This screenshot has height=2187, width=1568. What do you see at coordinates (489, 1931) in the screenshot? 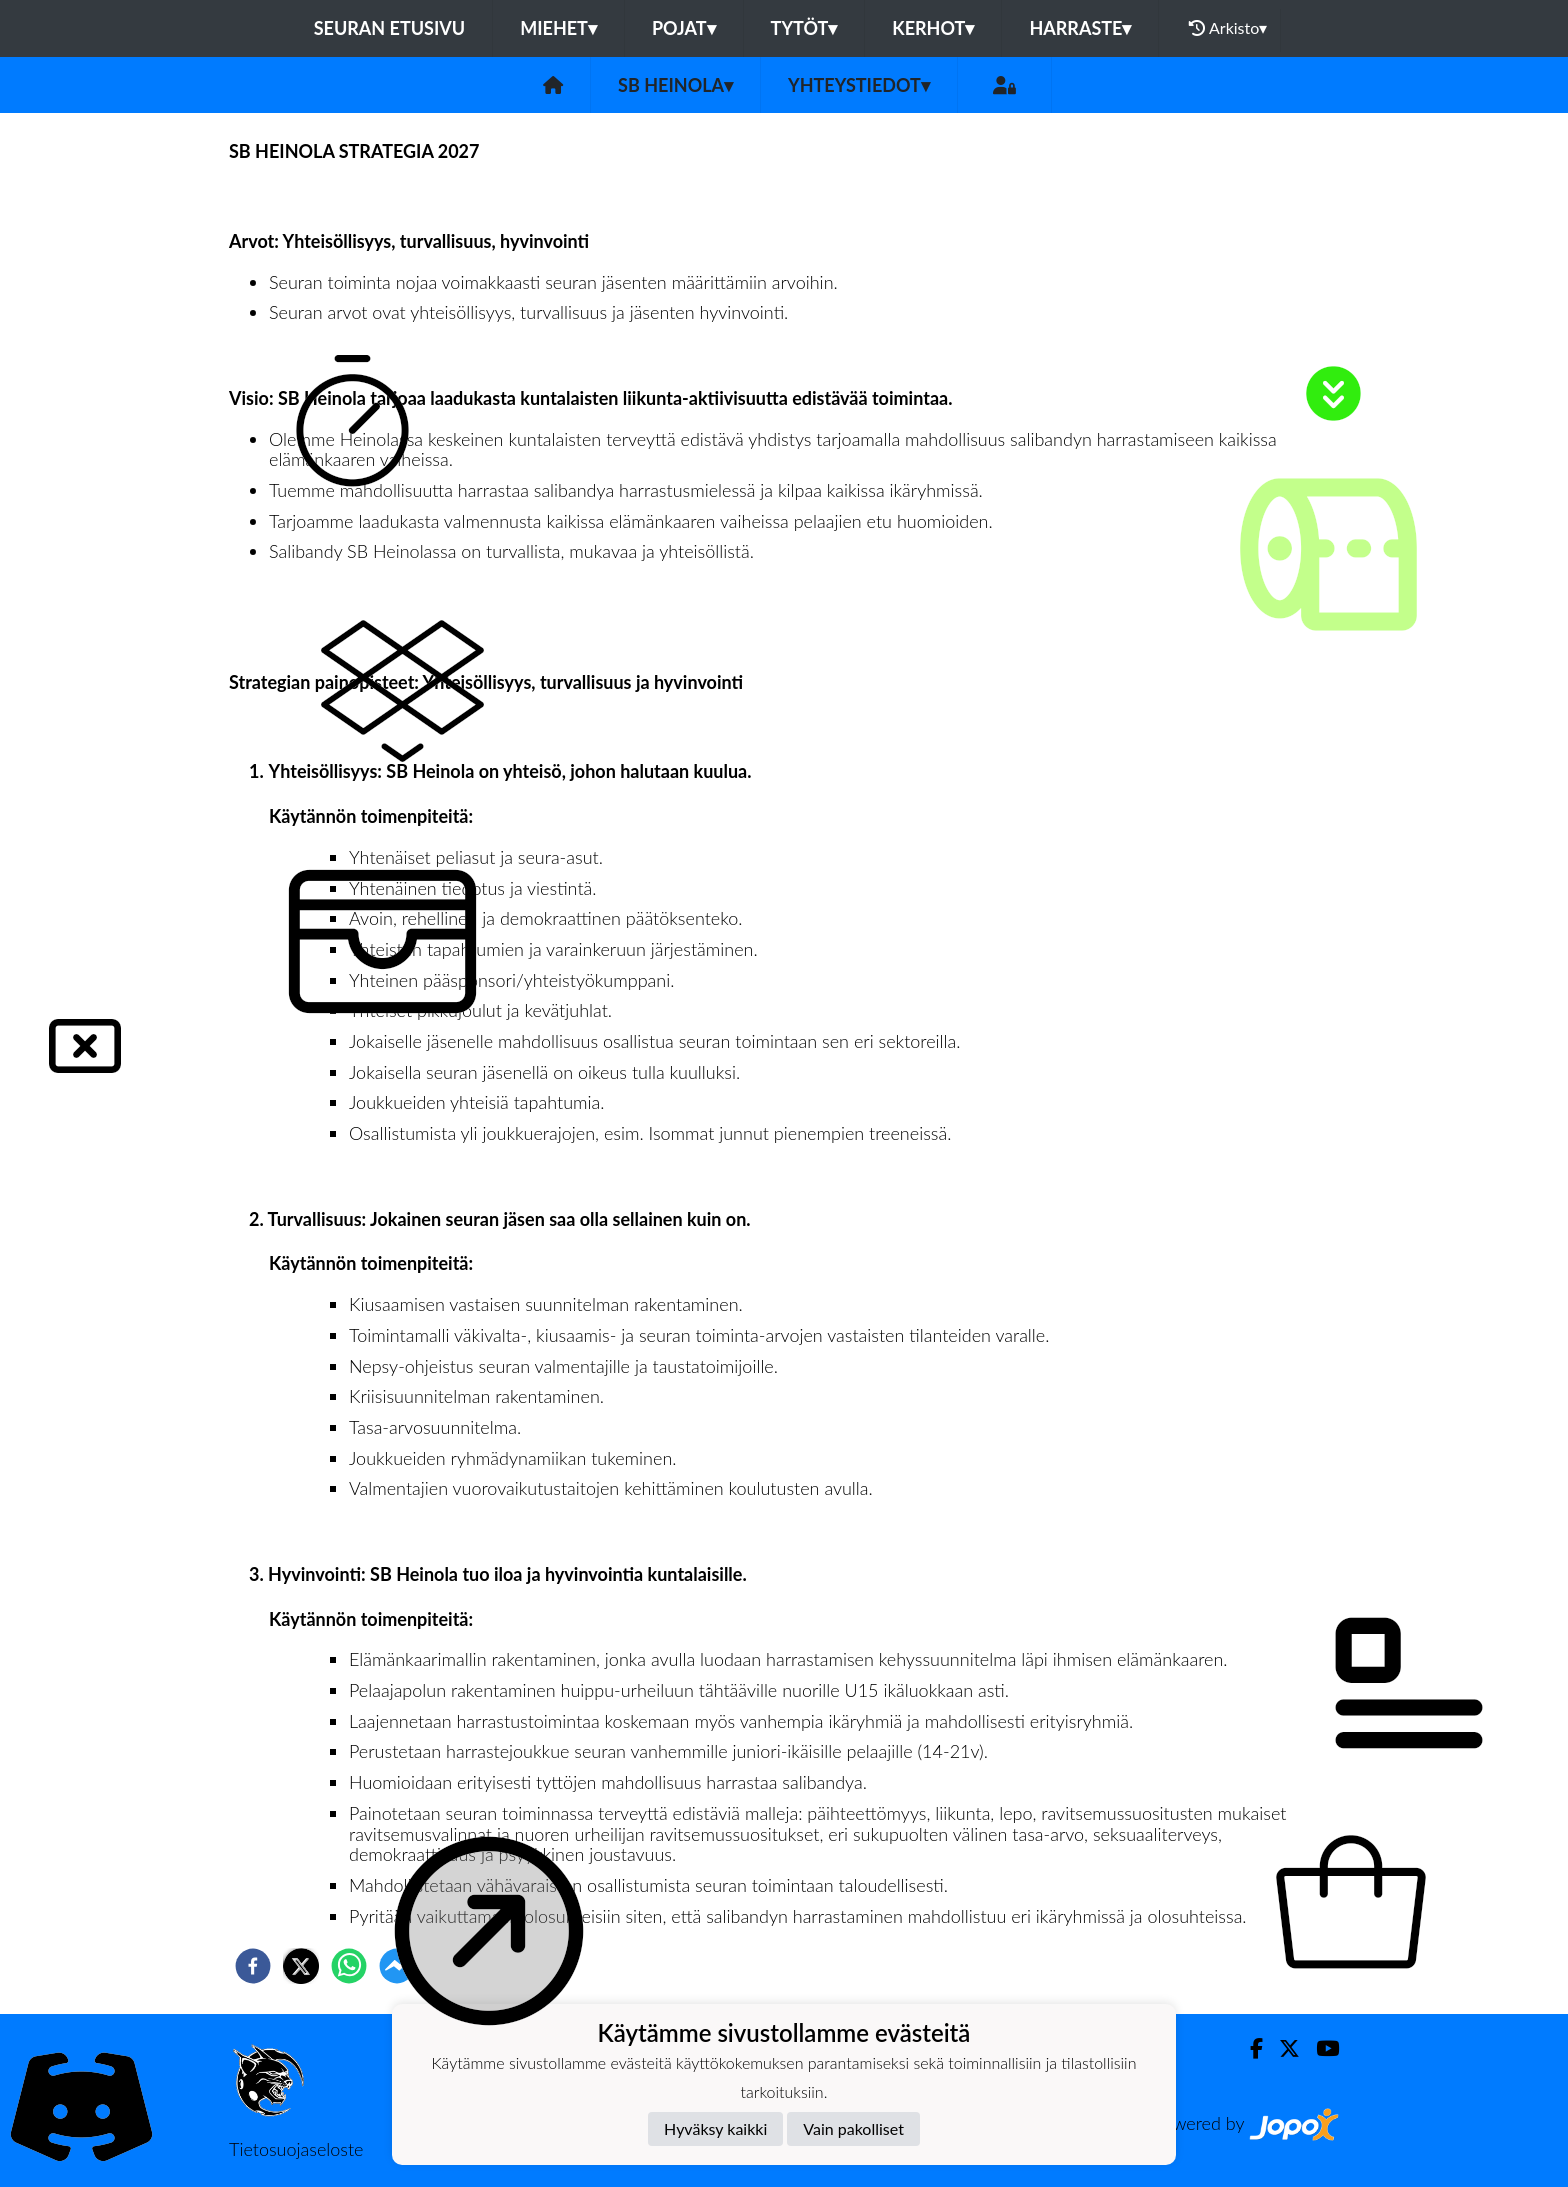
I see `open link in new tab or external window` at bounding box center [489, 1931].